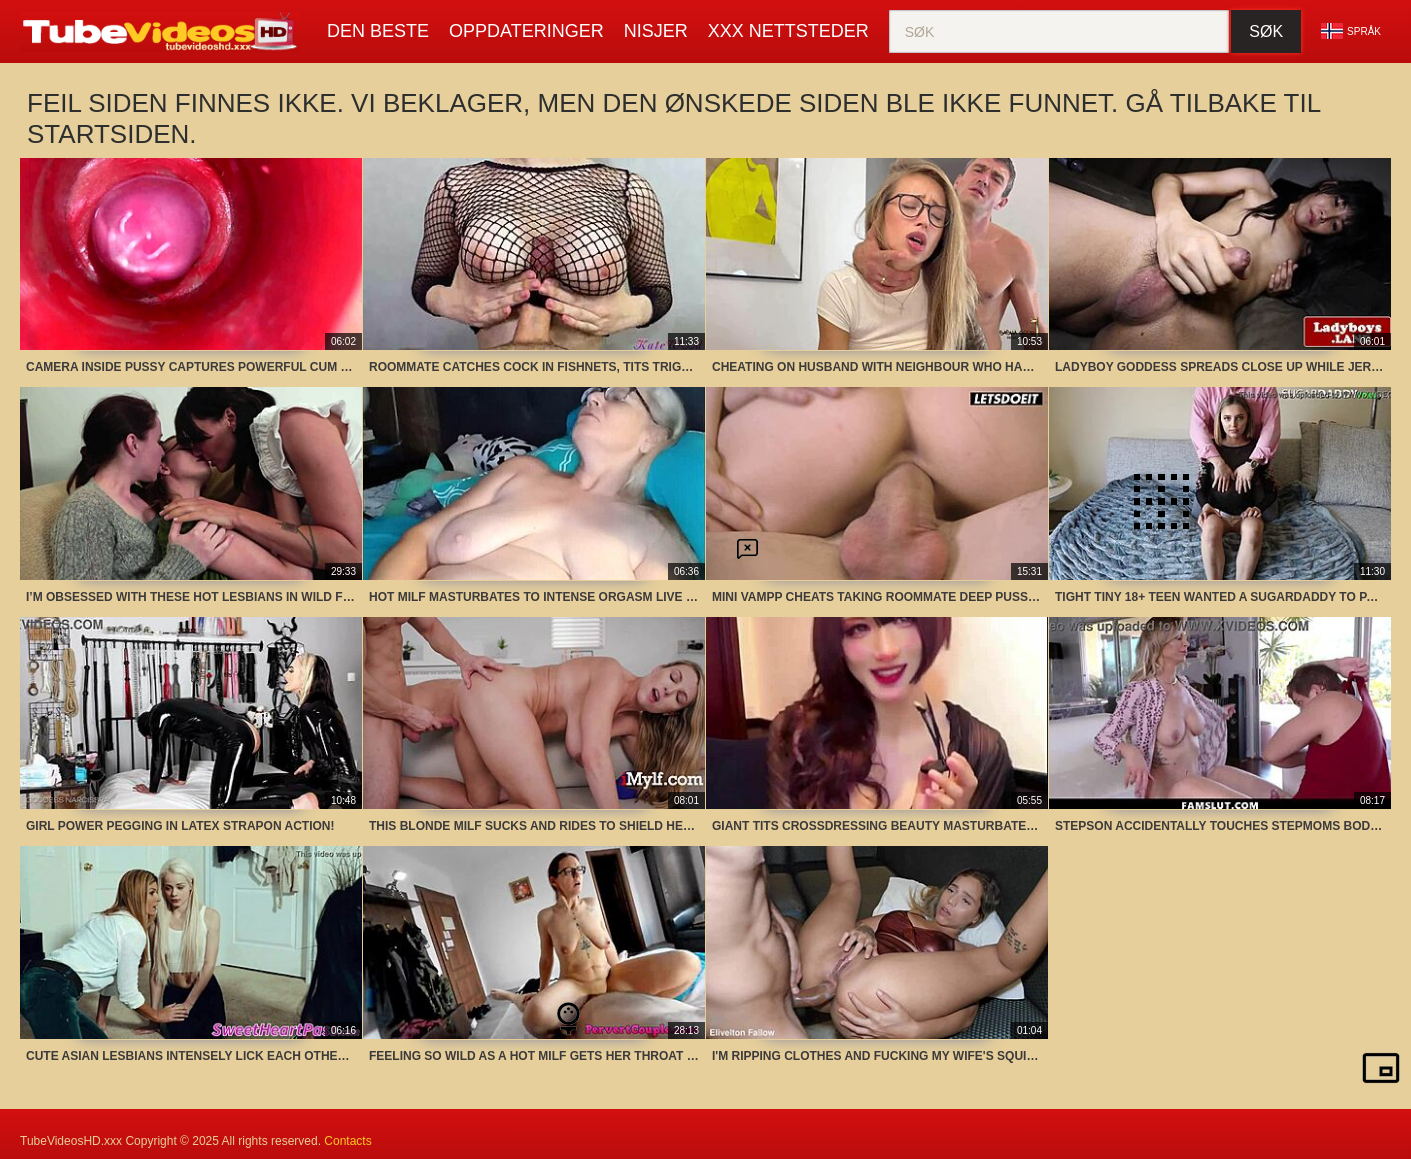 This screenshot has width=1411, height=1159. I want to click on access golf sports content or scores, so click(568, 1018).